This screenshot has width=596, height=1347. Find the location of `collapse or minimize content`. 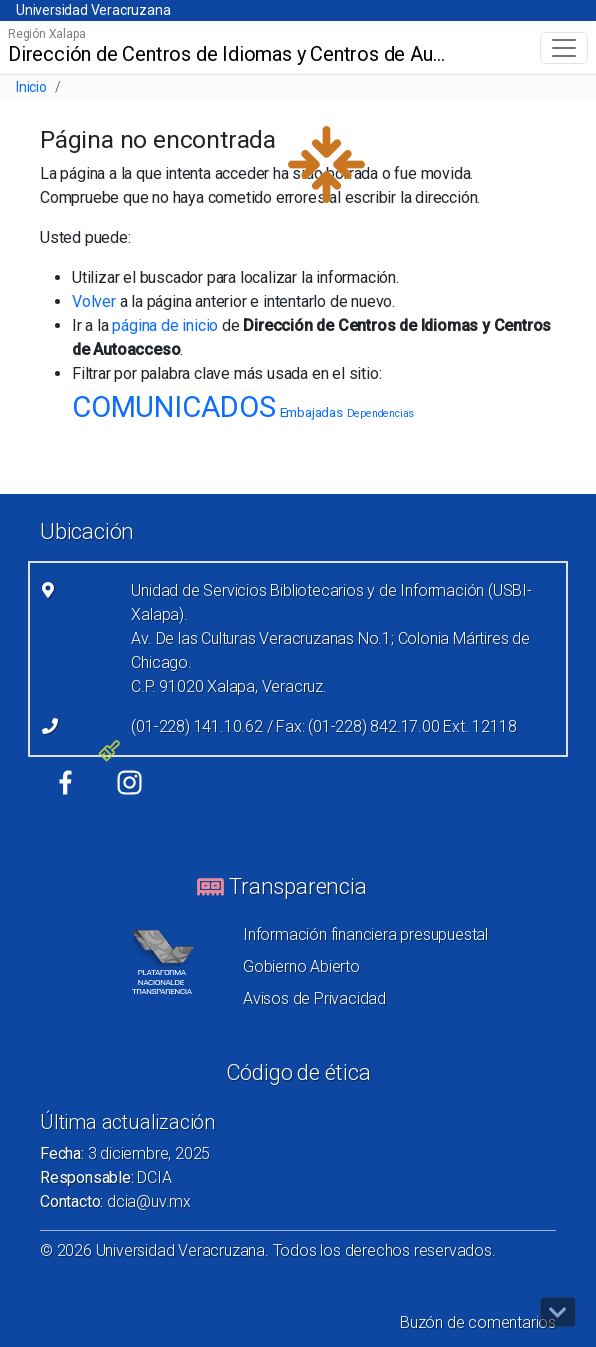

collapse or minimize content is located at coordinates (326, 164).